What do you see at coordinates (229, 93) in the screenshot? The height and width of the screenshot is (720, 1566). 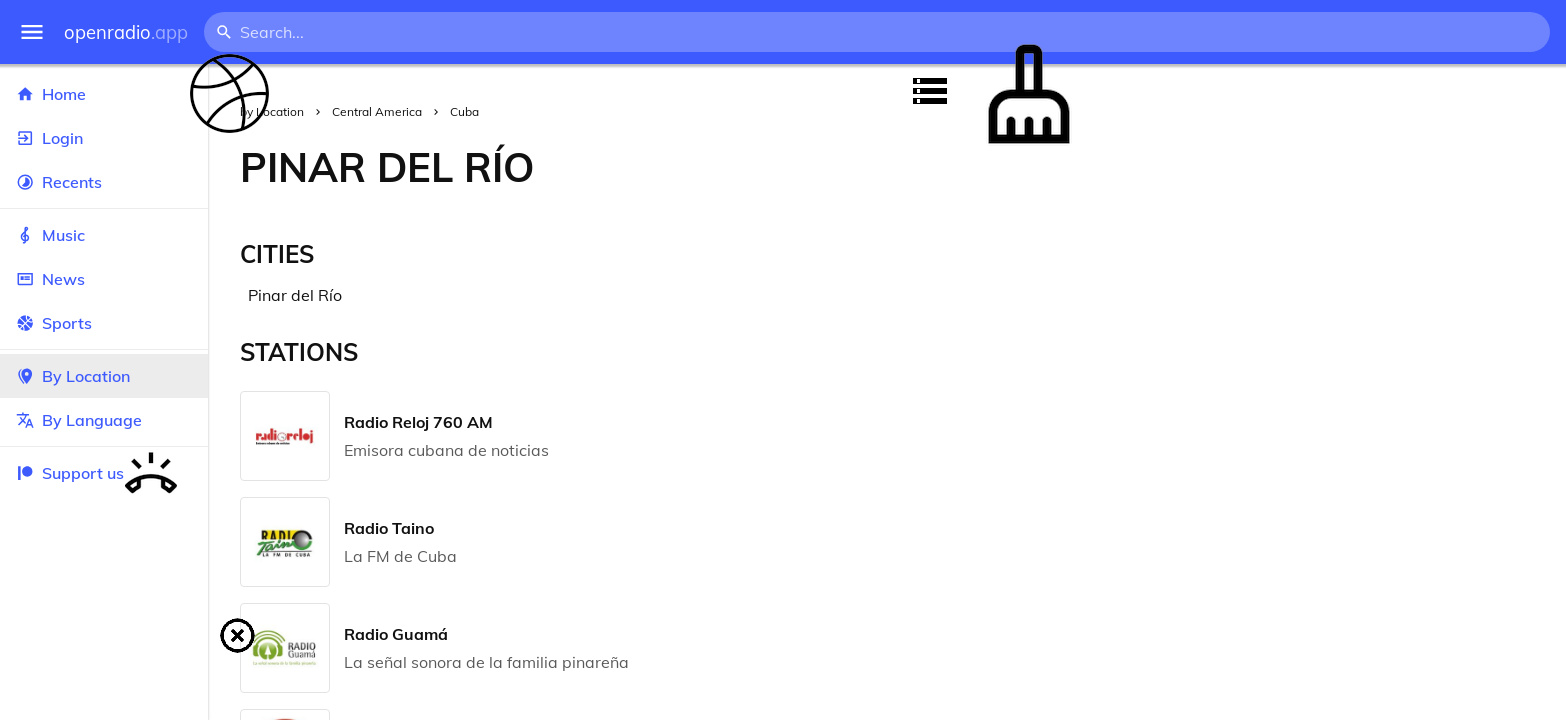 I see `visit dribbble profile or portfolio` at bounding box center [229, 93].